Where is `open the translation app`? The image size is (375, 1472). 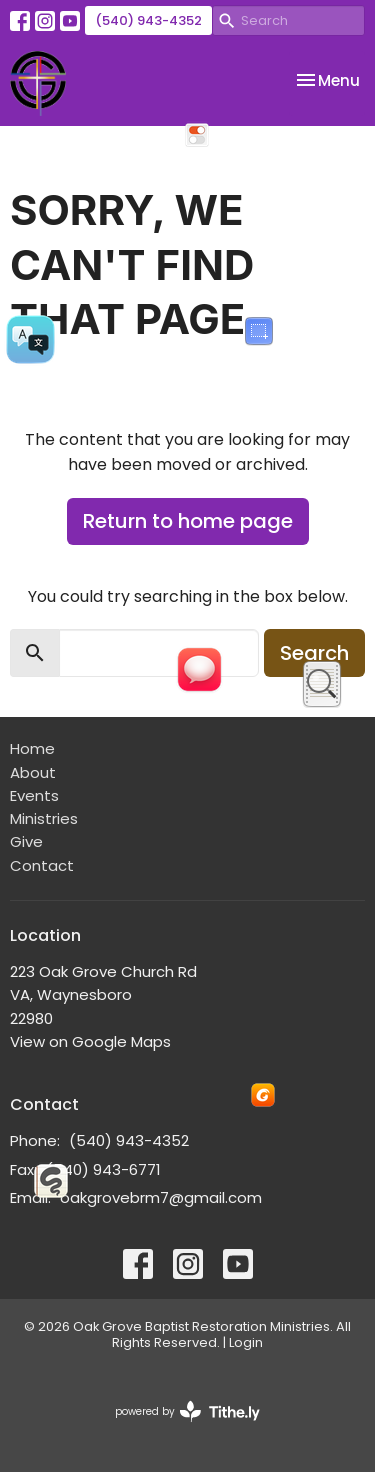 open the translation app is located at coordinates (30, 339).